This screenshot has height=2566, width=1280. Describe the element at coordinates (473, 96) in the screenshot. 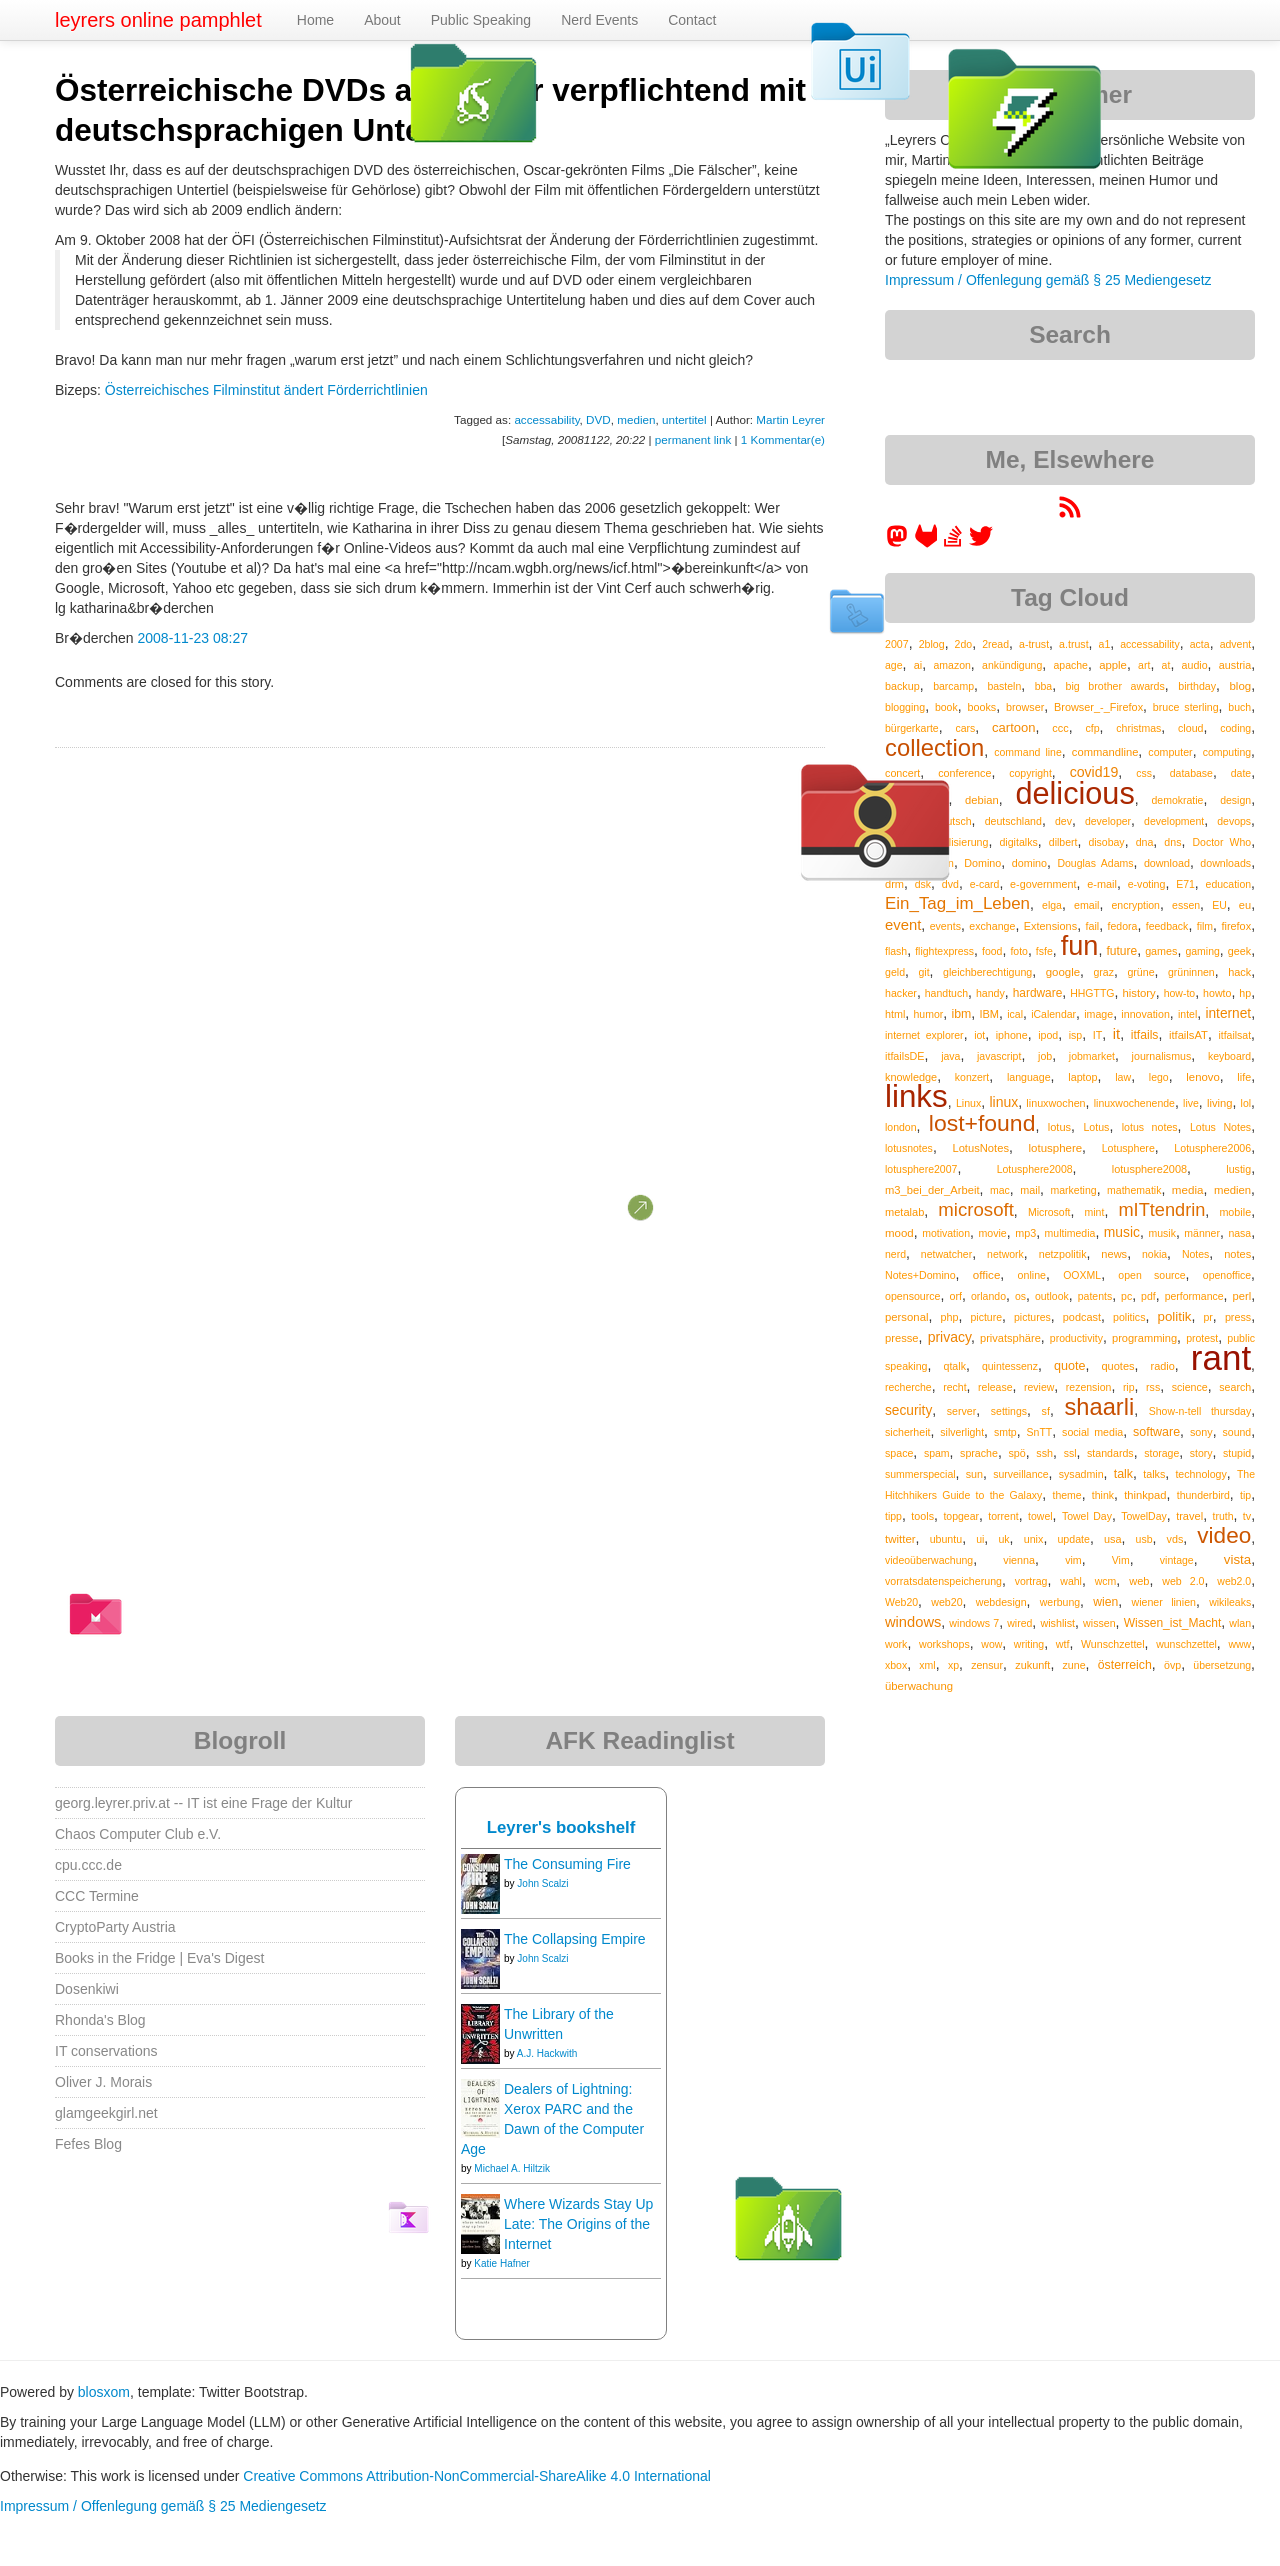

I see `open your GameJolt games folder` at that location.